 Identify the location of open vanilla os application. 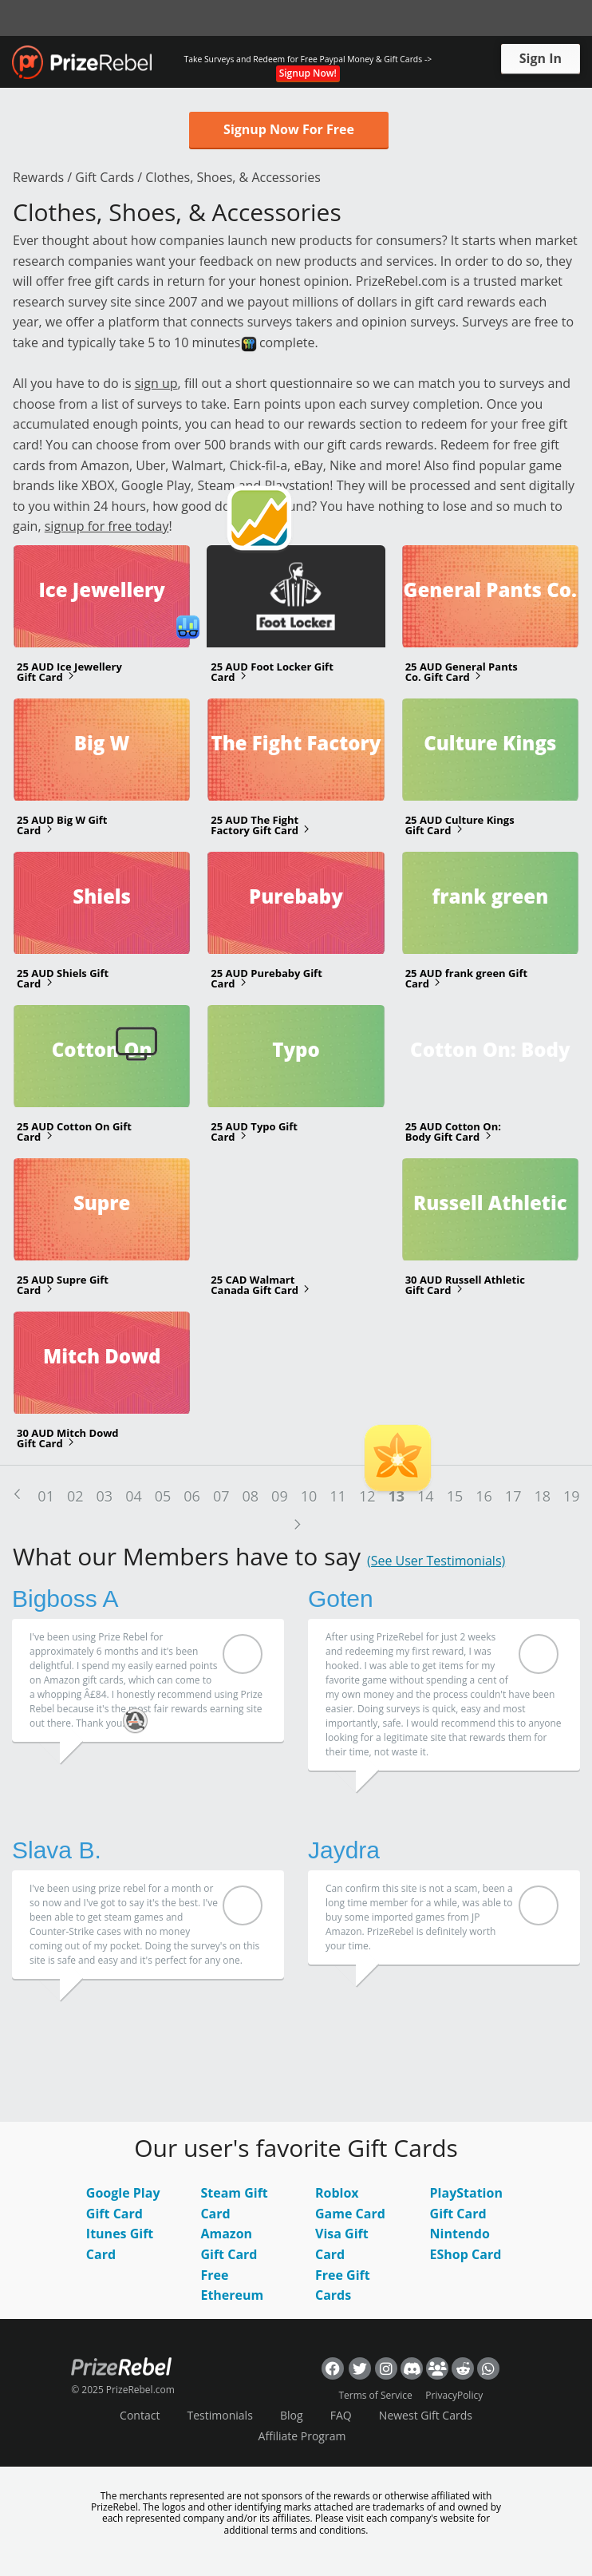
(397, 1458).